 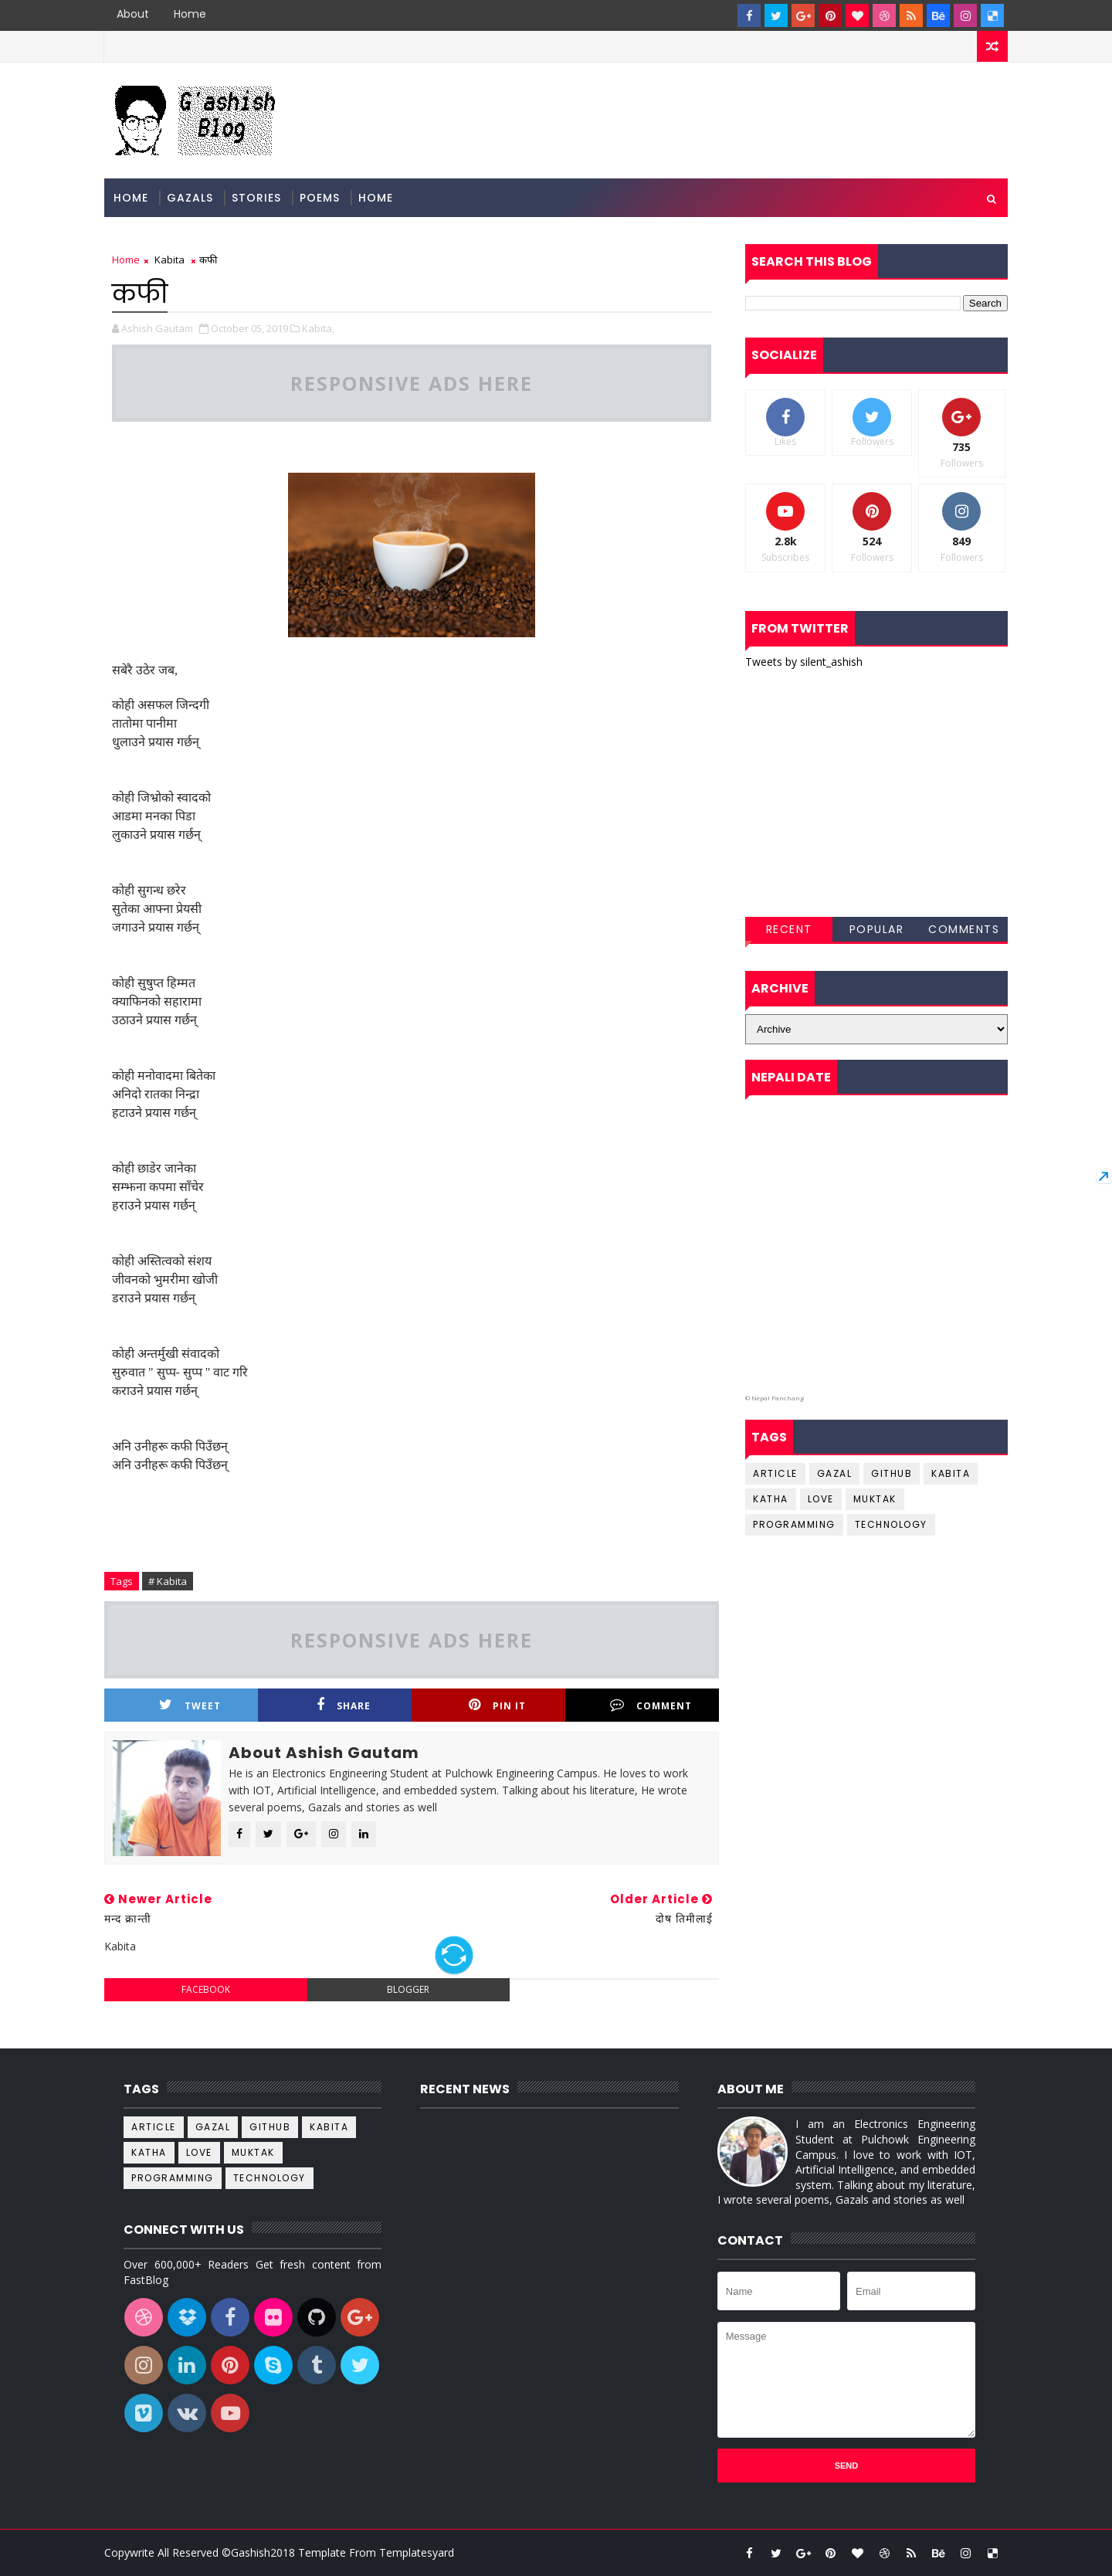 What do you see at coordinates (454, 1955) in the screenshot?
I see `indicates file is currently syncing with Insync` at bounding box center [454, 1955].